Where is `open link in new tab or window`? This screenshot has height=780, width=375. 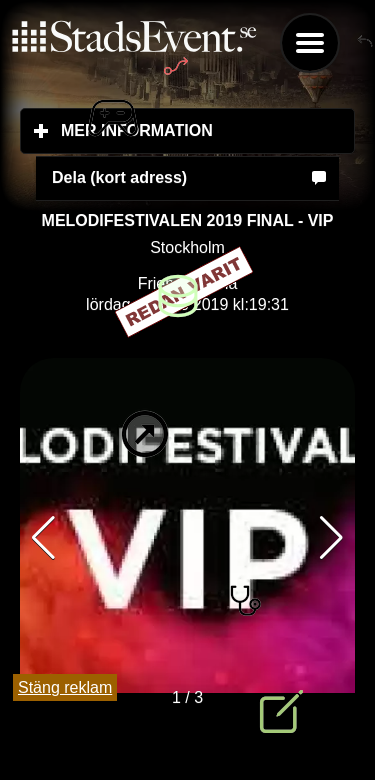 open link in new tab or window is located at coordinates (145, 434).